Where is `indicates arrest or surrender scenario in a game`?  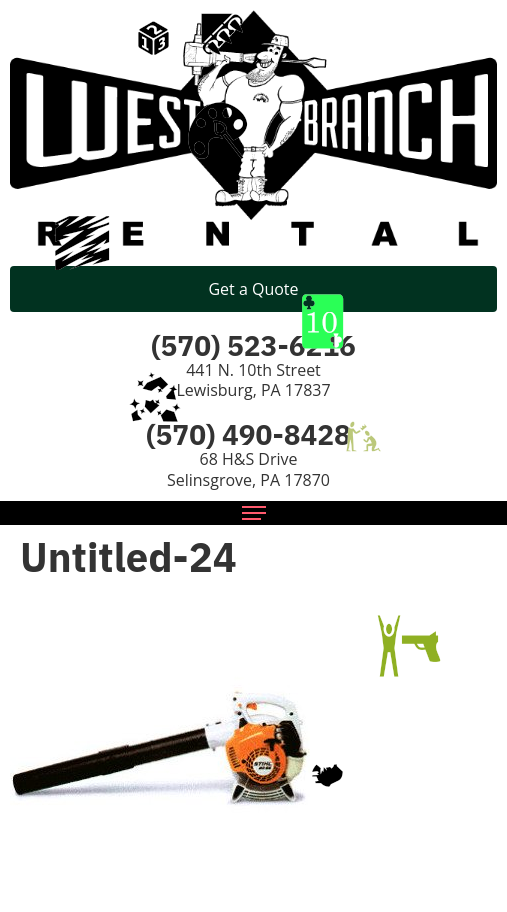
indicates arrest or surrender scenario in a game is located at coordinates (409, 646).